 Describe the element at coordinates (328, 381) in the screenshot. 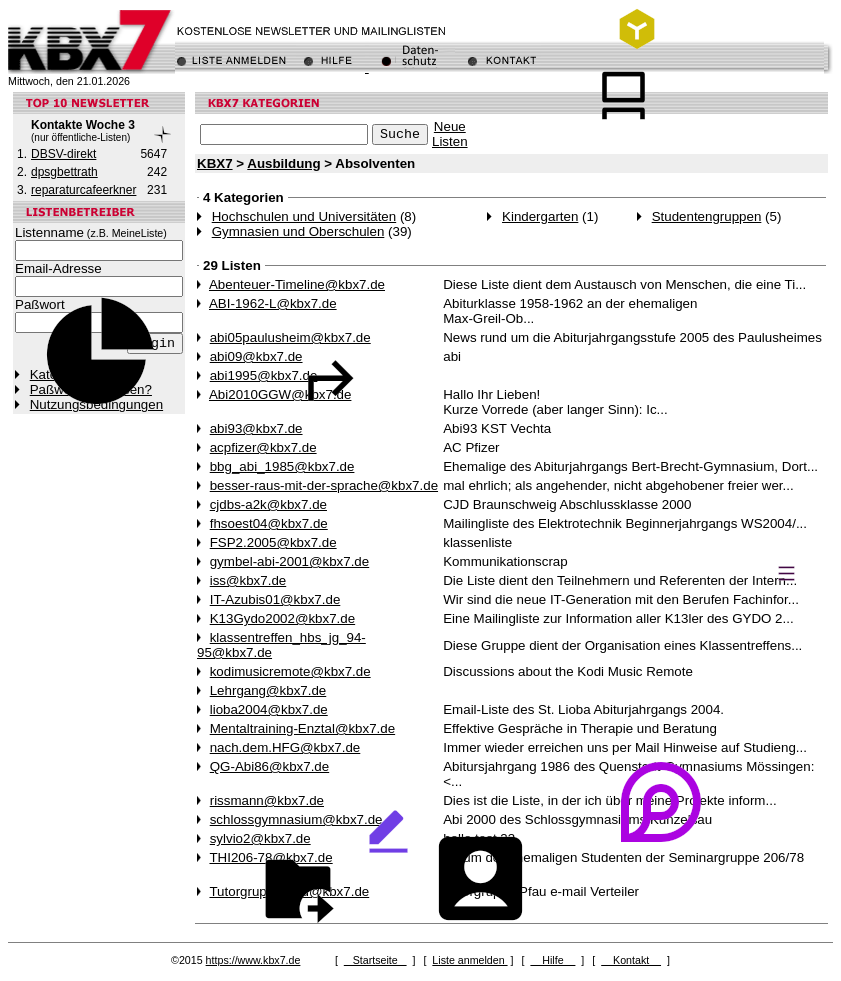

I see `forward or share content` at that location.